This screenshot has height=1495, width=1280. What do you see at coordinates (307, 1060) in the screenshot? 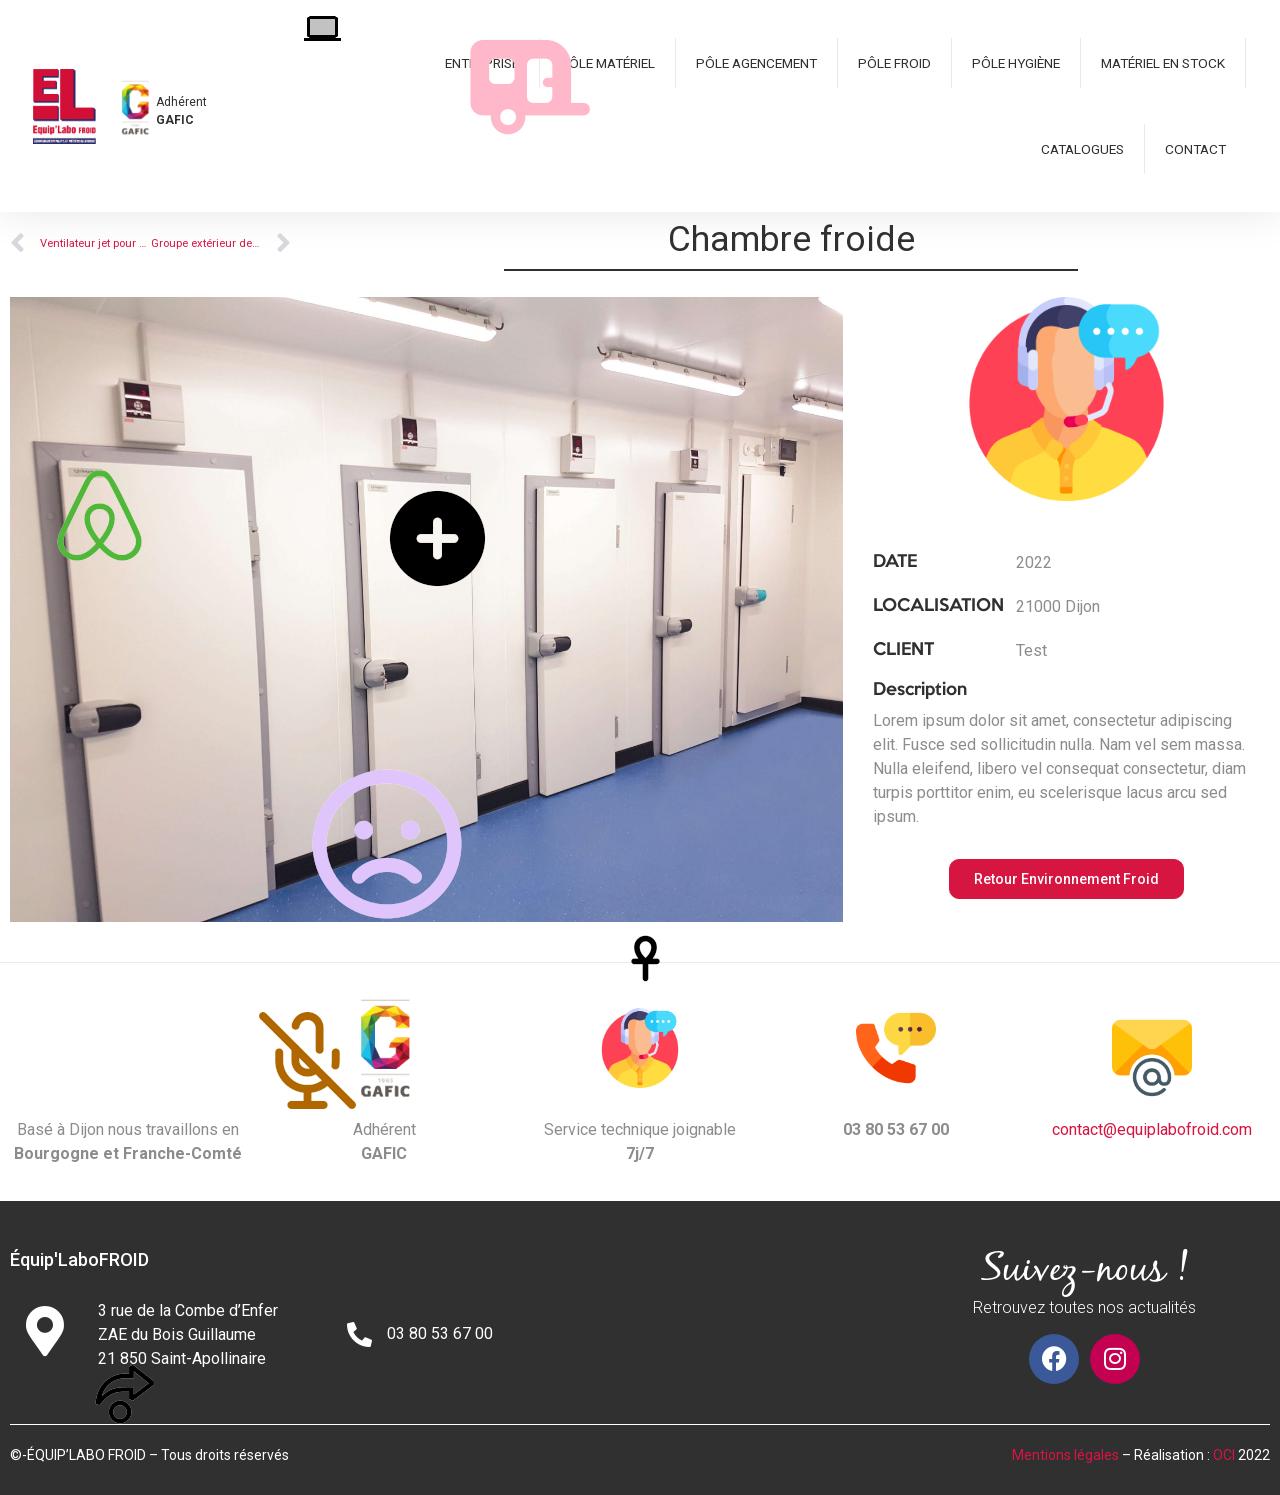
I see `mute your microphone` at bounding box center [307, 1060].